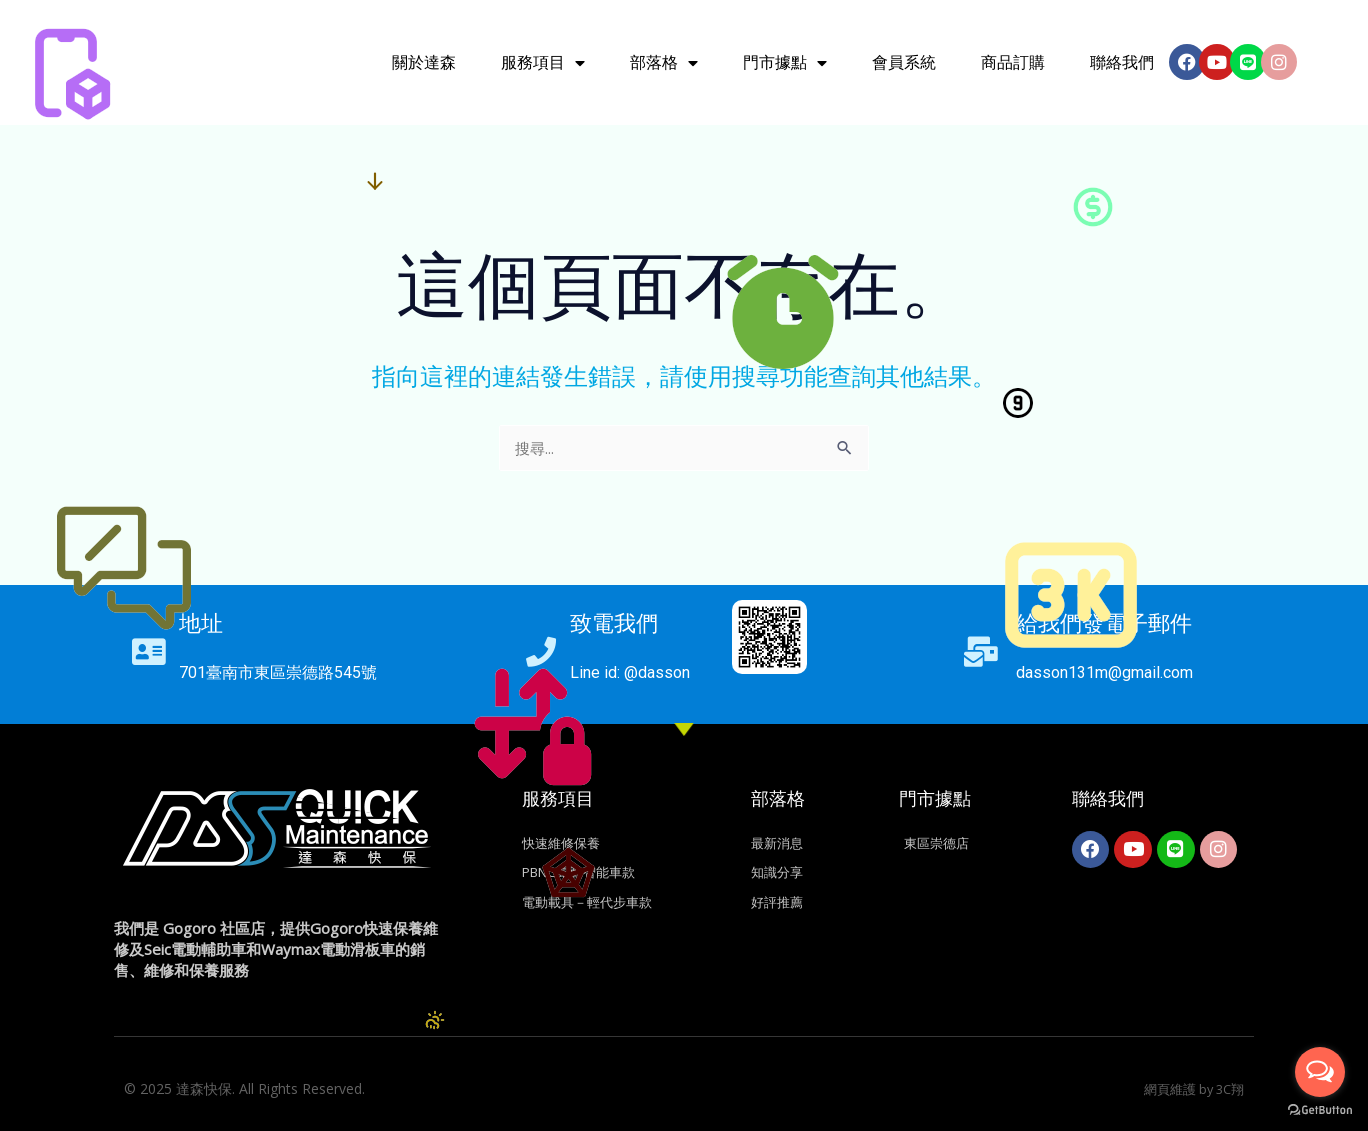 This screenshot has width=1368, height=1131. Describe the element at coordinates (1018, 403) in the screenshot. I see `indicates item number 9 in a numbered list or sequence` at that location.